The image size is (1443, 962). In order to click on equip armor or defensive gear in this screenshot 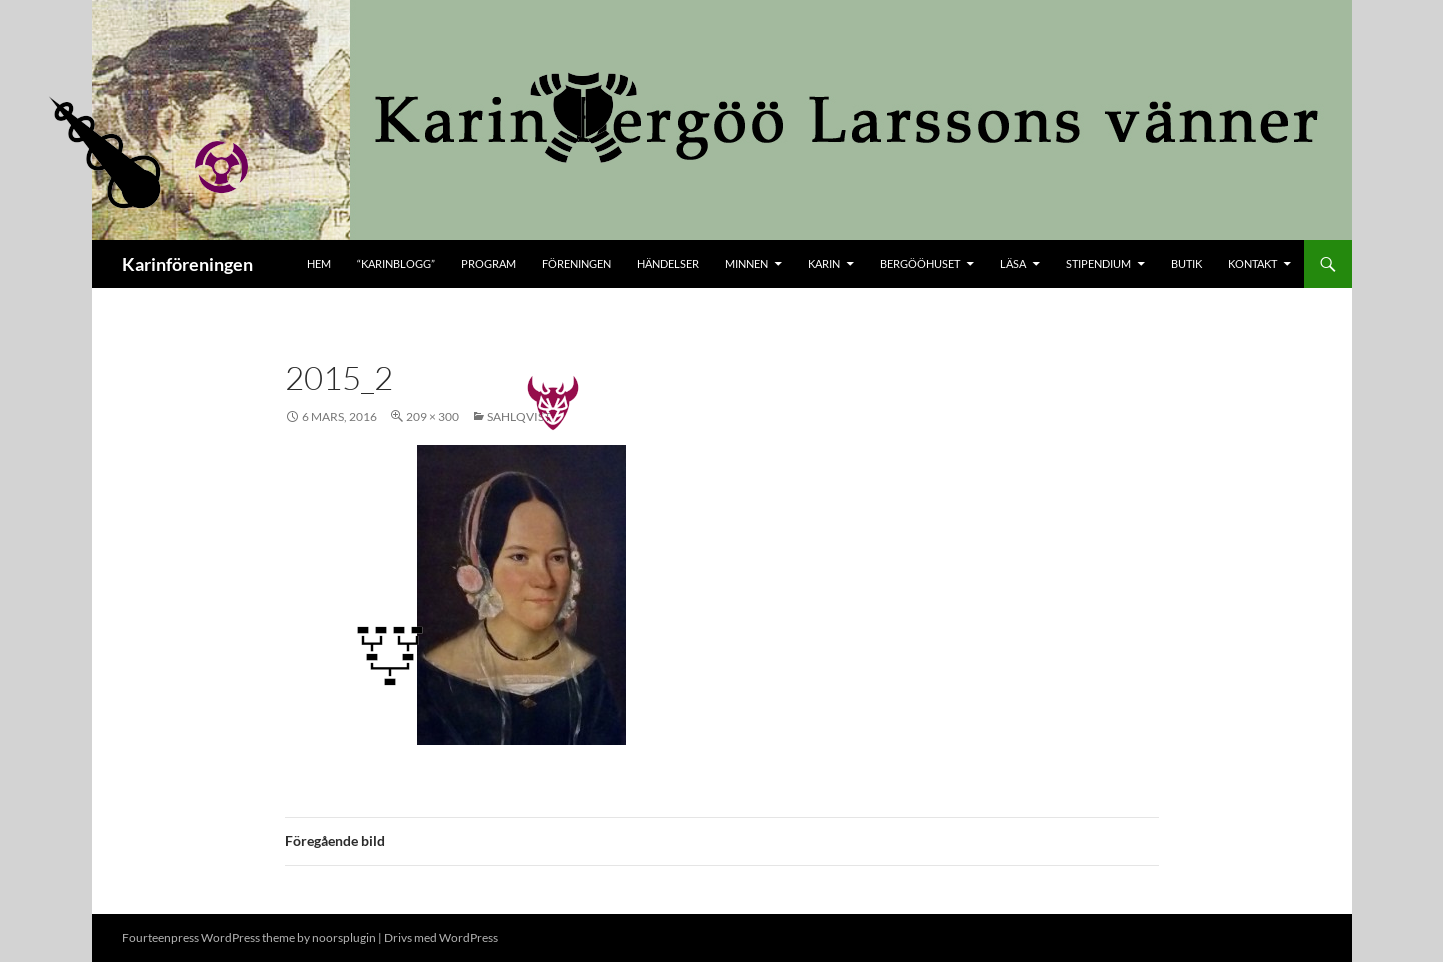, I will do `click(583, 114)`.